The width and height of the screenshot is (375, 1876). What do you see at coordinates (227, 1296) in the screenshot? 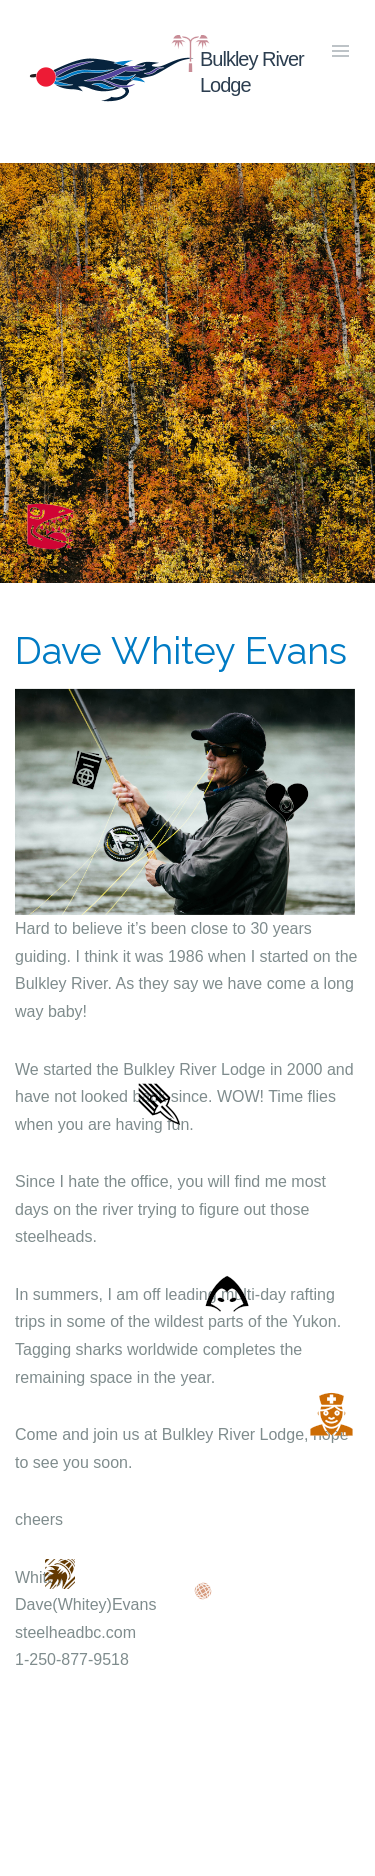
I see `select hooded character or rogue class` at bounding box center [227, 1296].